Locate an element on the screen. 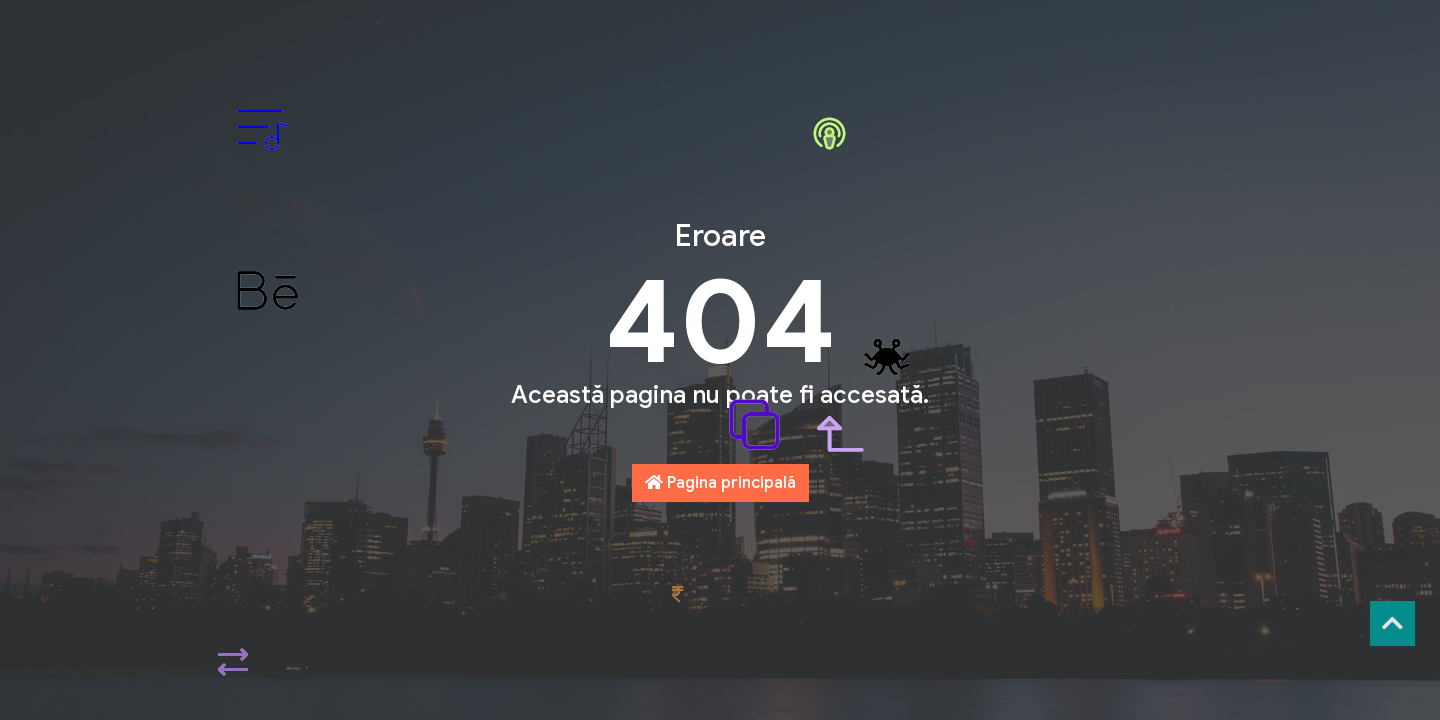 This screenshot has width=1440, height=720. copy to clipboard is located at coordinates (754, 424).